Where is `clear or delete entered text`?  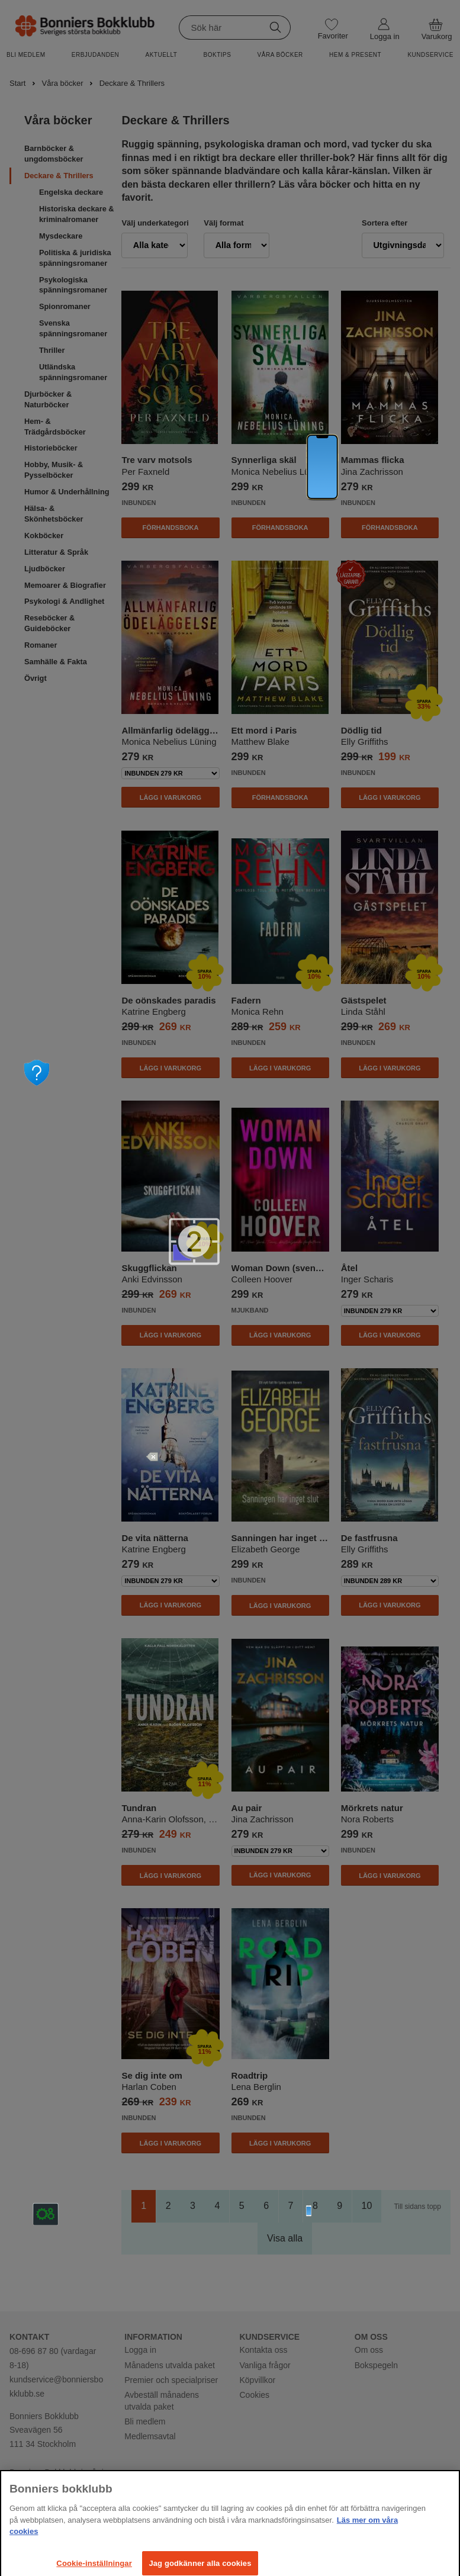 clear or delete entered text is located at coordinates (152, 1456).